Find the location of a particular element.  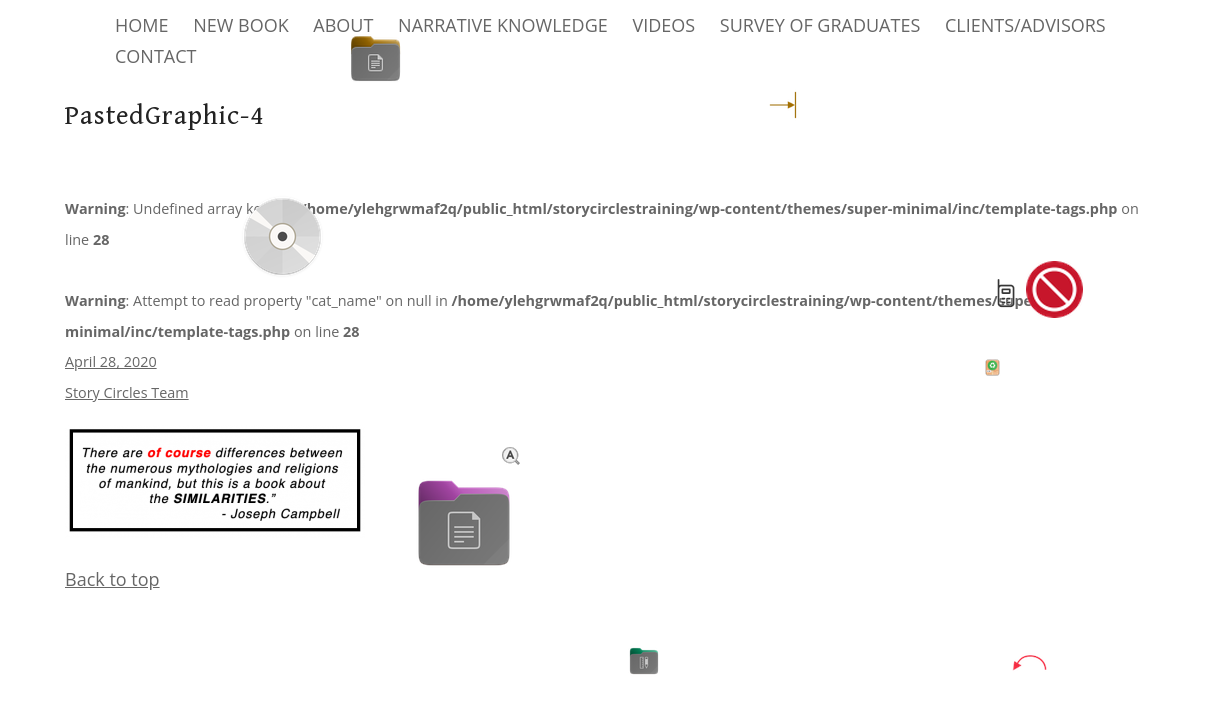

indicates a CD or DVD drive is located at coordinates (282, 236).